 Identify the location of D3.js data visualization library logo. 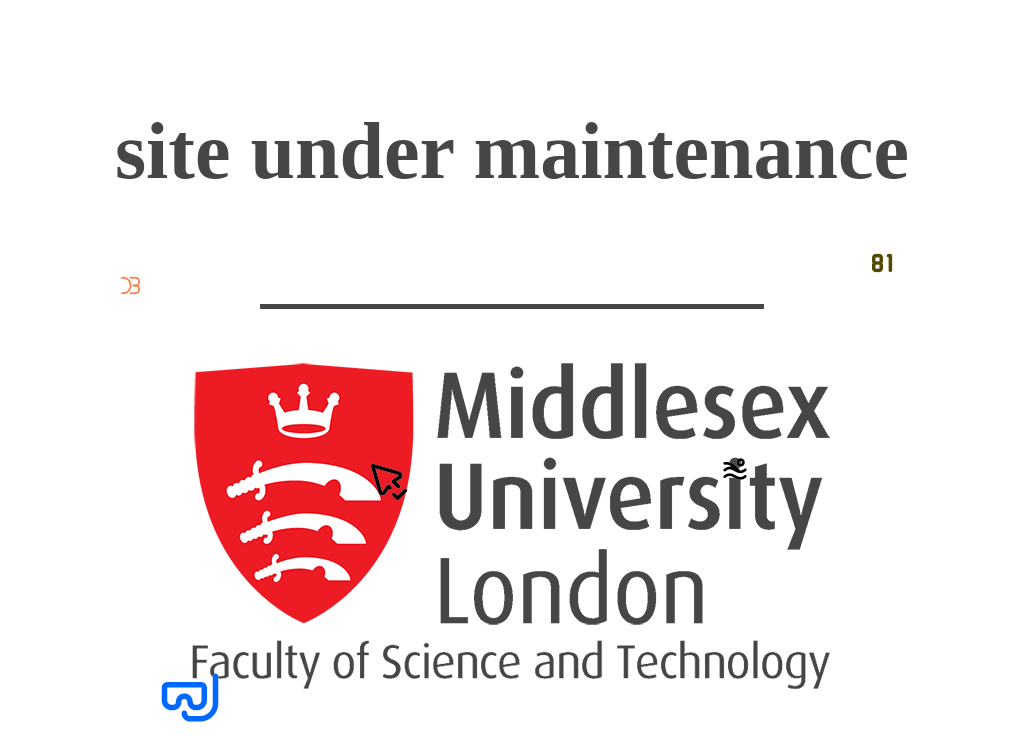
(130, 285).